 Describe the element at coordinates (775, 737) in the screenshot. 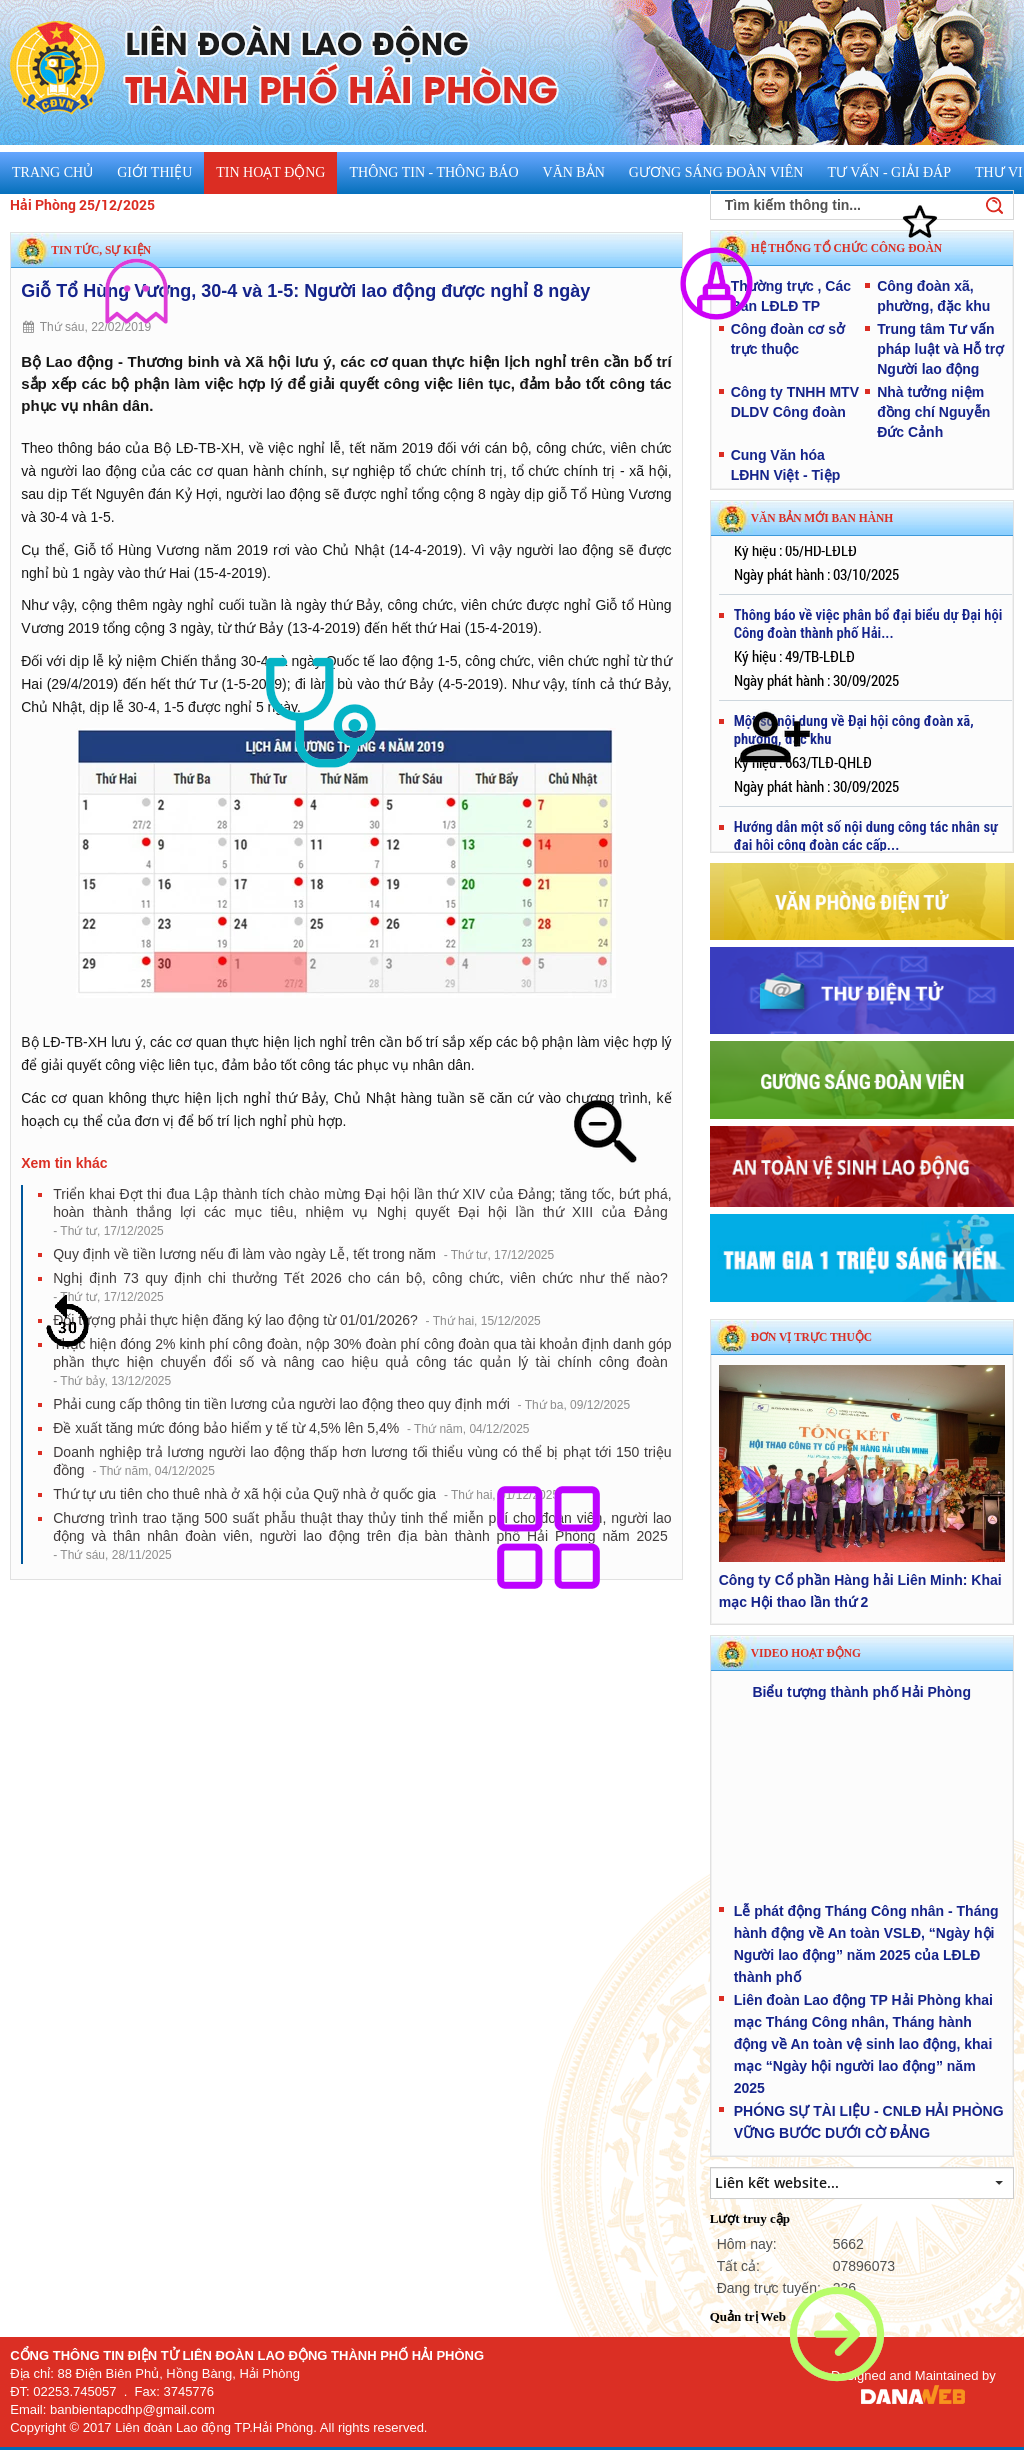

I see `add a new contact or friend` at that location.